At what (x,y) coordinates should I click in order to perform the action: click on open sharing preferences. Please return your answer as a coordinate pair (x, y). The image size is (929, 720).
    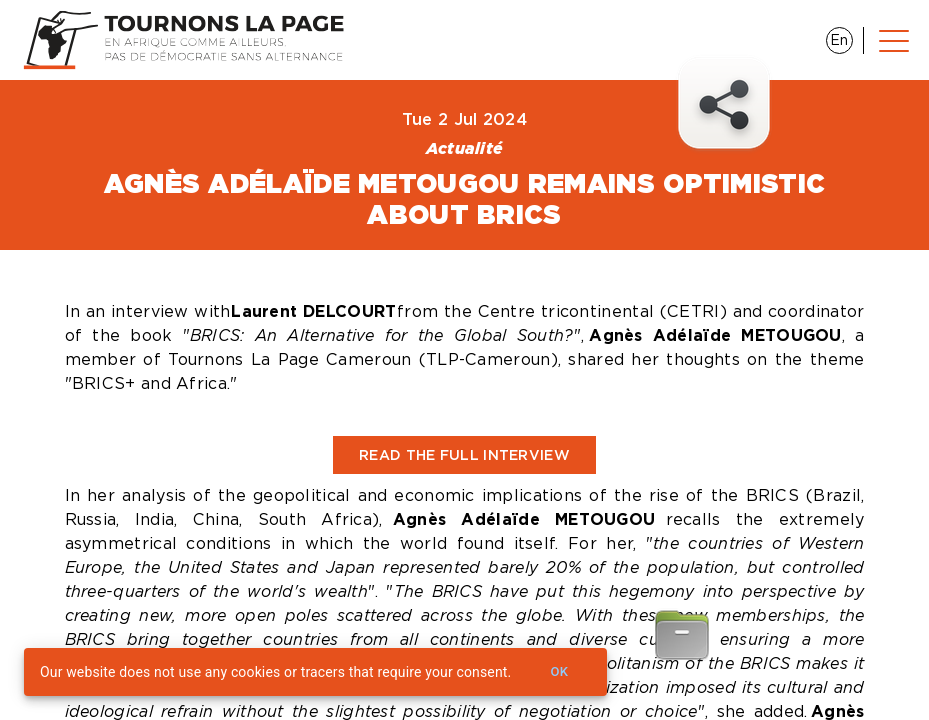
    Looking at the image, I should click on (724, 103).